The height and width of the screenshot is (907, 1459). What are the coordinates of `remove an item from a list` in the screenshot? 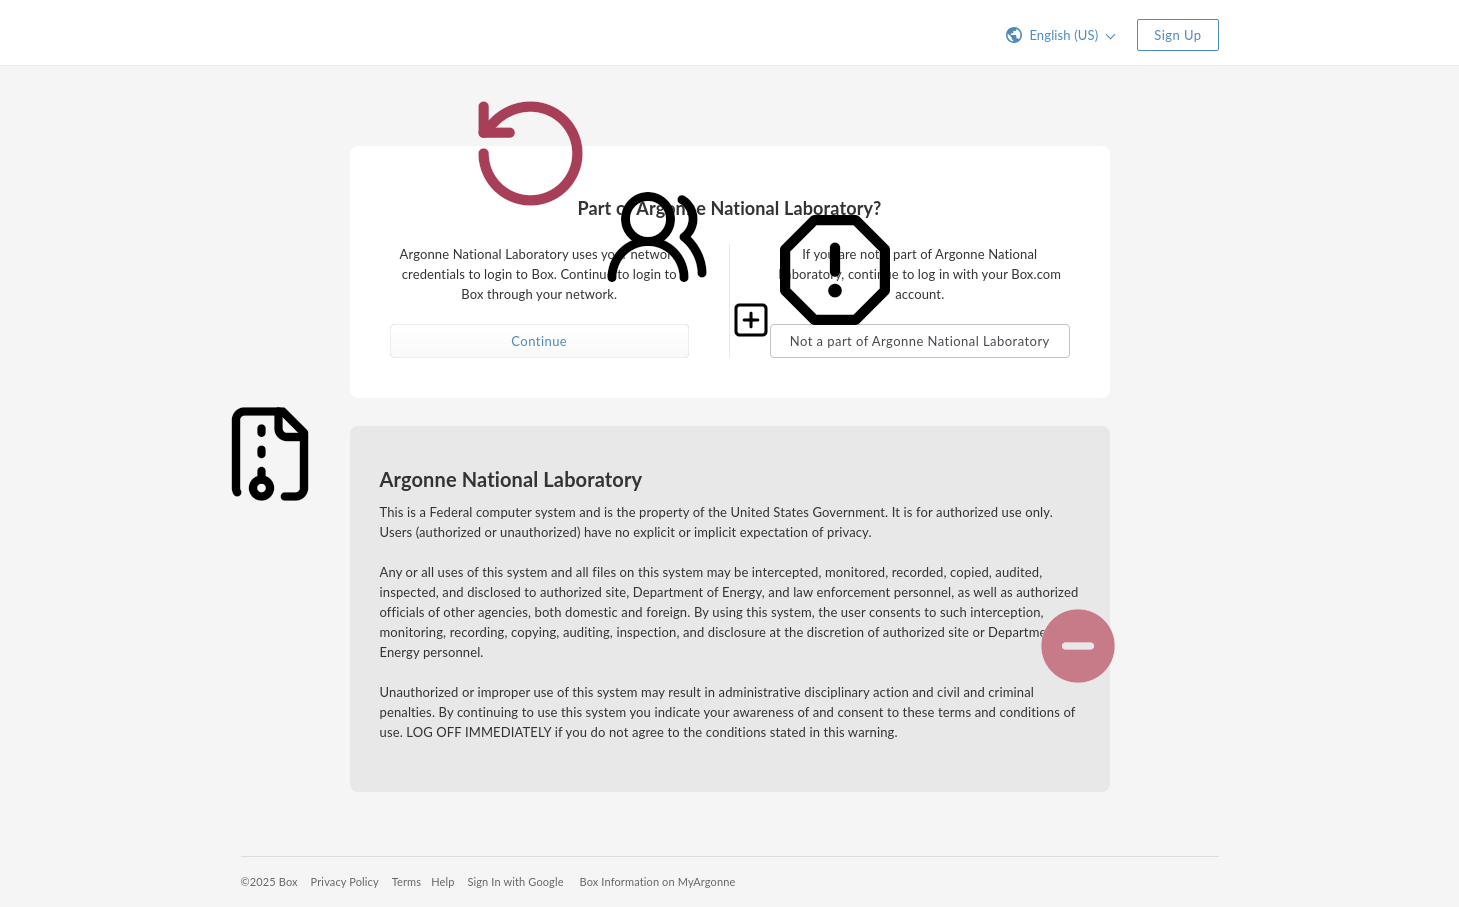 It's located at (1078, 646).